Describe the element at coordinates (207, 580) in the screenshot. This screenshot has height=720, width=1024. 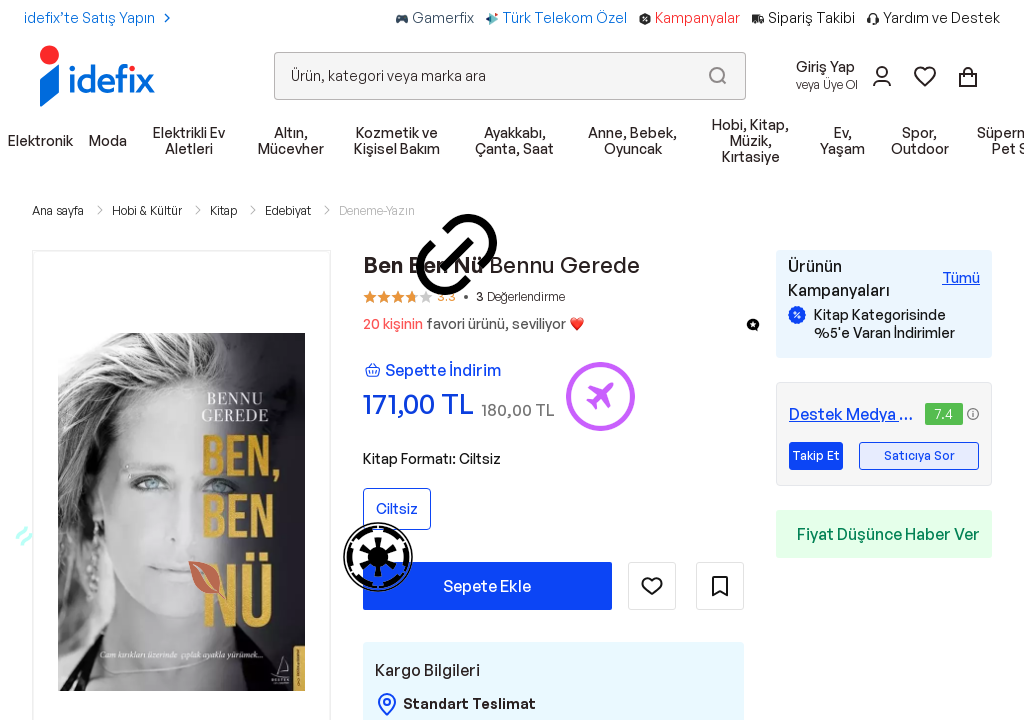
I see `envira gallery logo` at that location.